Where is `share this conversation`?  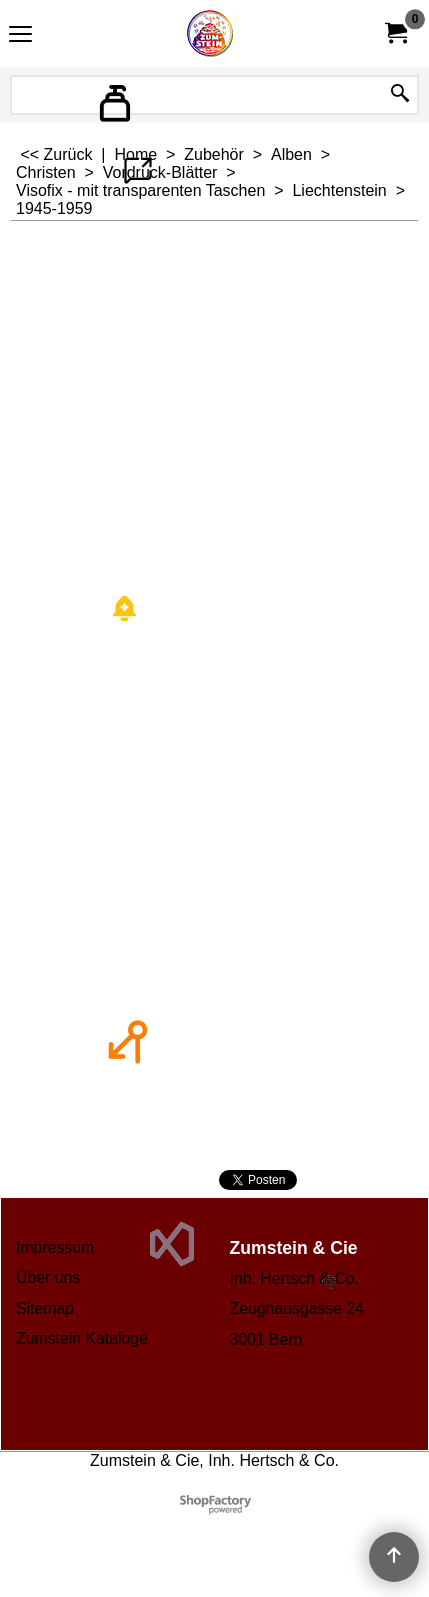
share this conversation is located at coordinates (138, 170).